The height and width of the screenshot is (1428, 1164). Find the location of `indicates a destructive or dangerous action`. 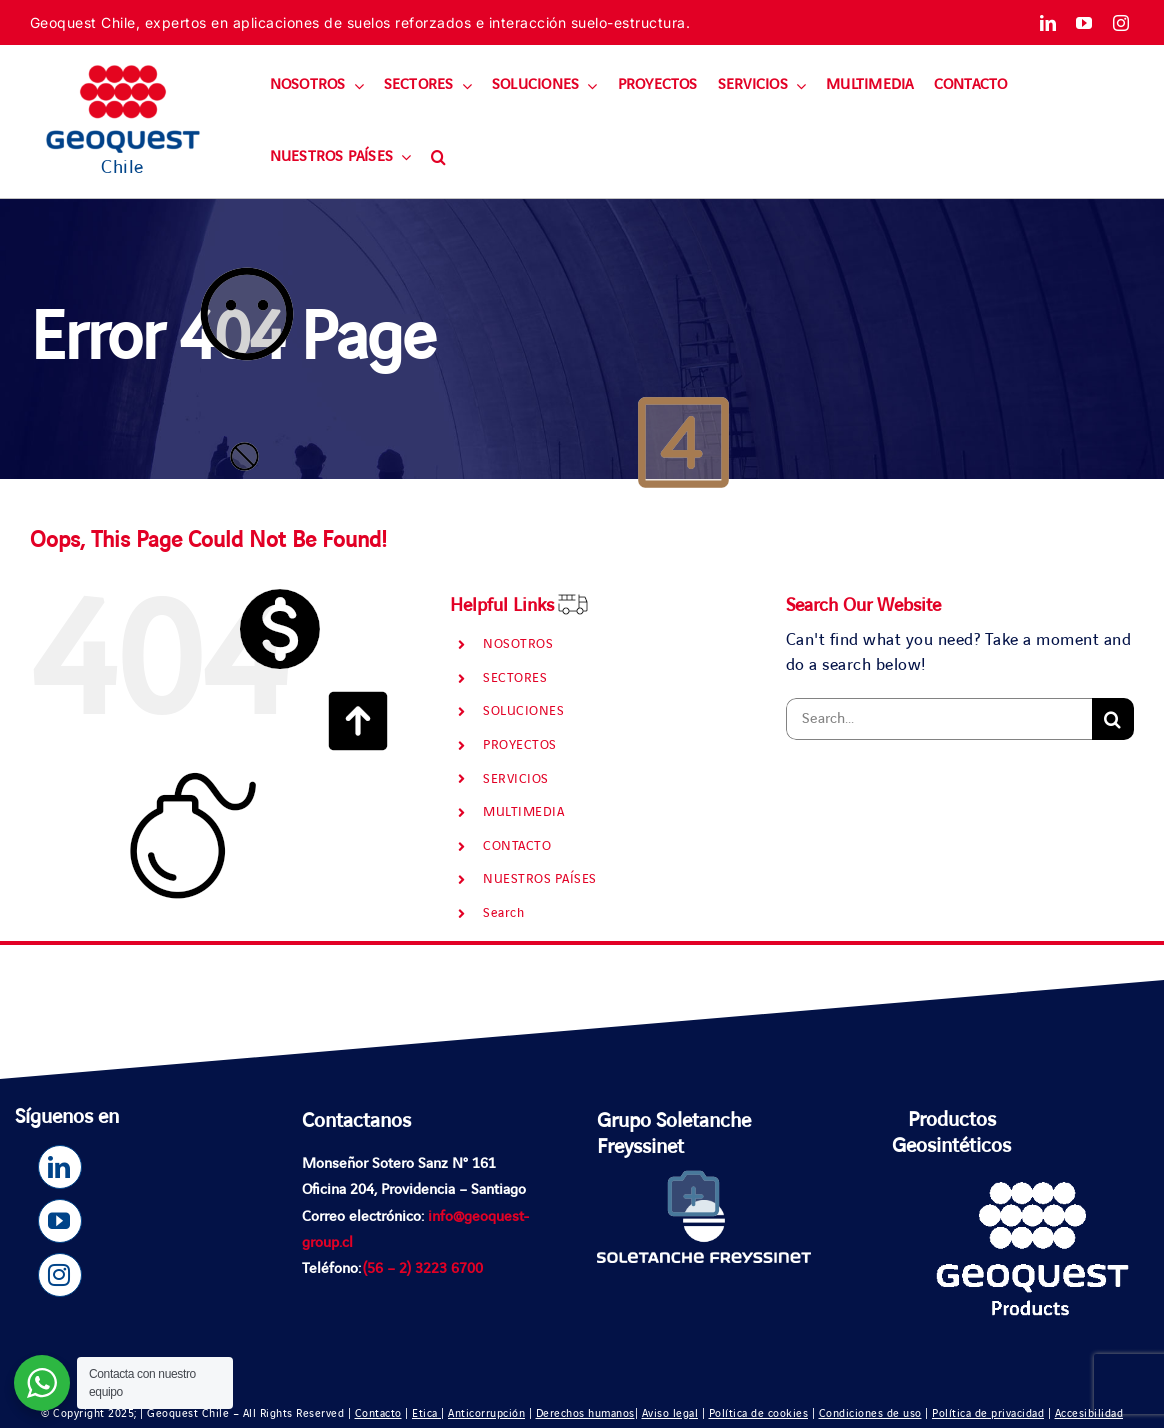

indicates a destructive or dangerous action is located at coordinates (186, 833).